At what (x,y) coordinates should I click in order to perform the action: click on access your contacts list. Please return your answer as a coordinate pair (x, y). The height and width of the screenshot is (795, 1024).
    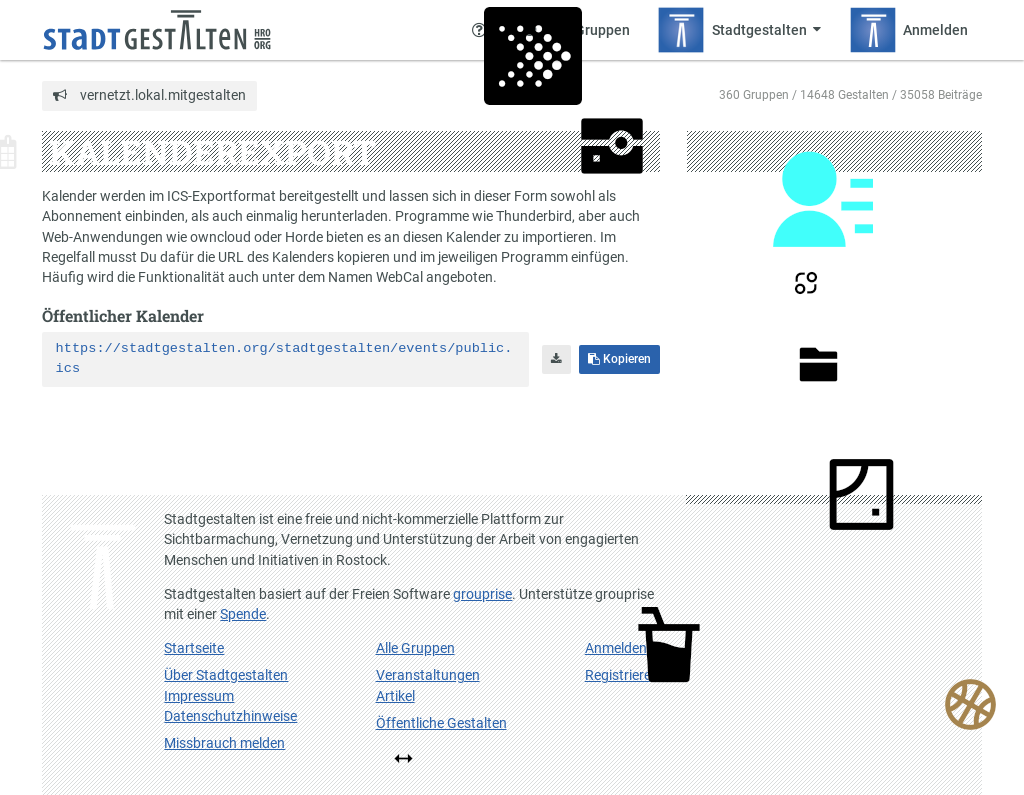
    Looking at the image, I should click on (818, 201).